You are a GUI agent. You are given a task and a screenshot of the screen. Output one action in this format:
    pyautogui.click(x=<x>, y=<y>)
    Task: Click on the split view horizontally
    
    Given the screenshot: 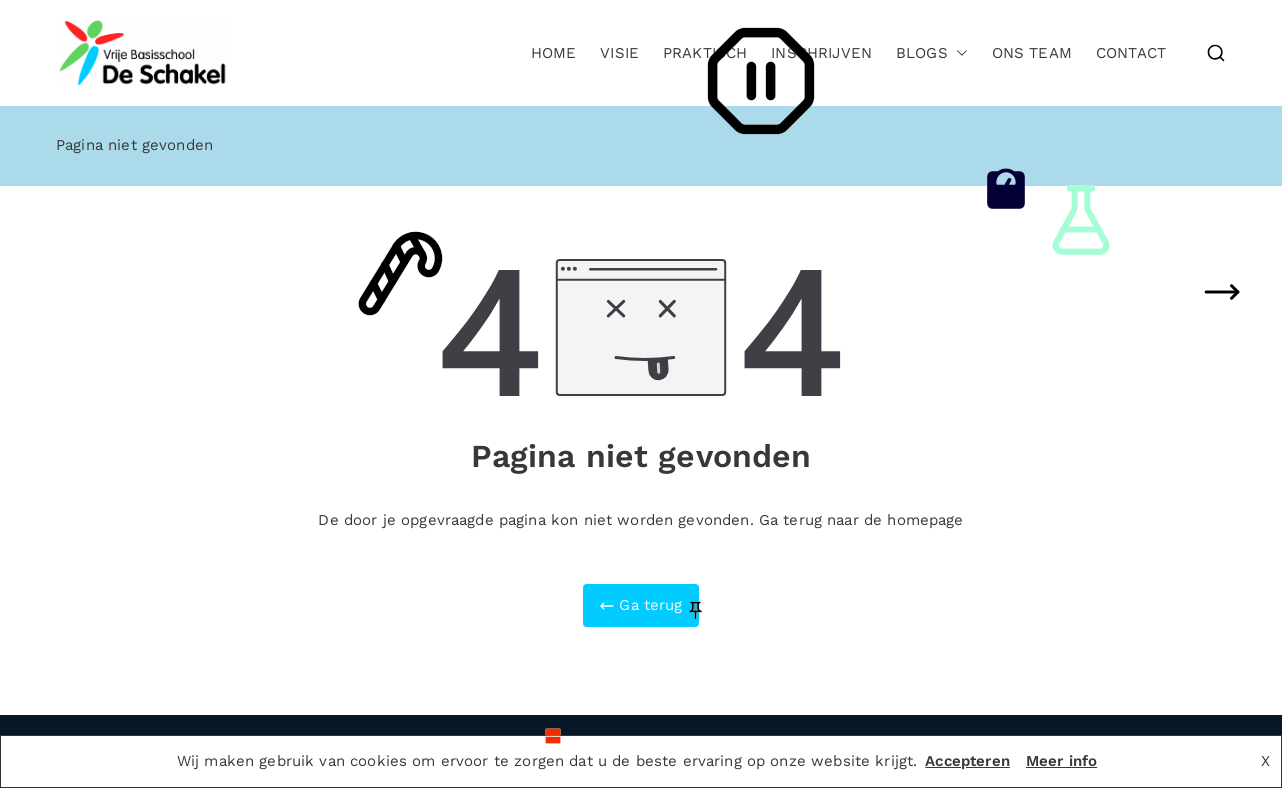 What is the action you would take?
    pyautogui.click(x=553, y=736)
    